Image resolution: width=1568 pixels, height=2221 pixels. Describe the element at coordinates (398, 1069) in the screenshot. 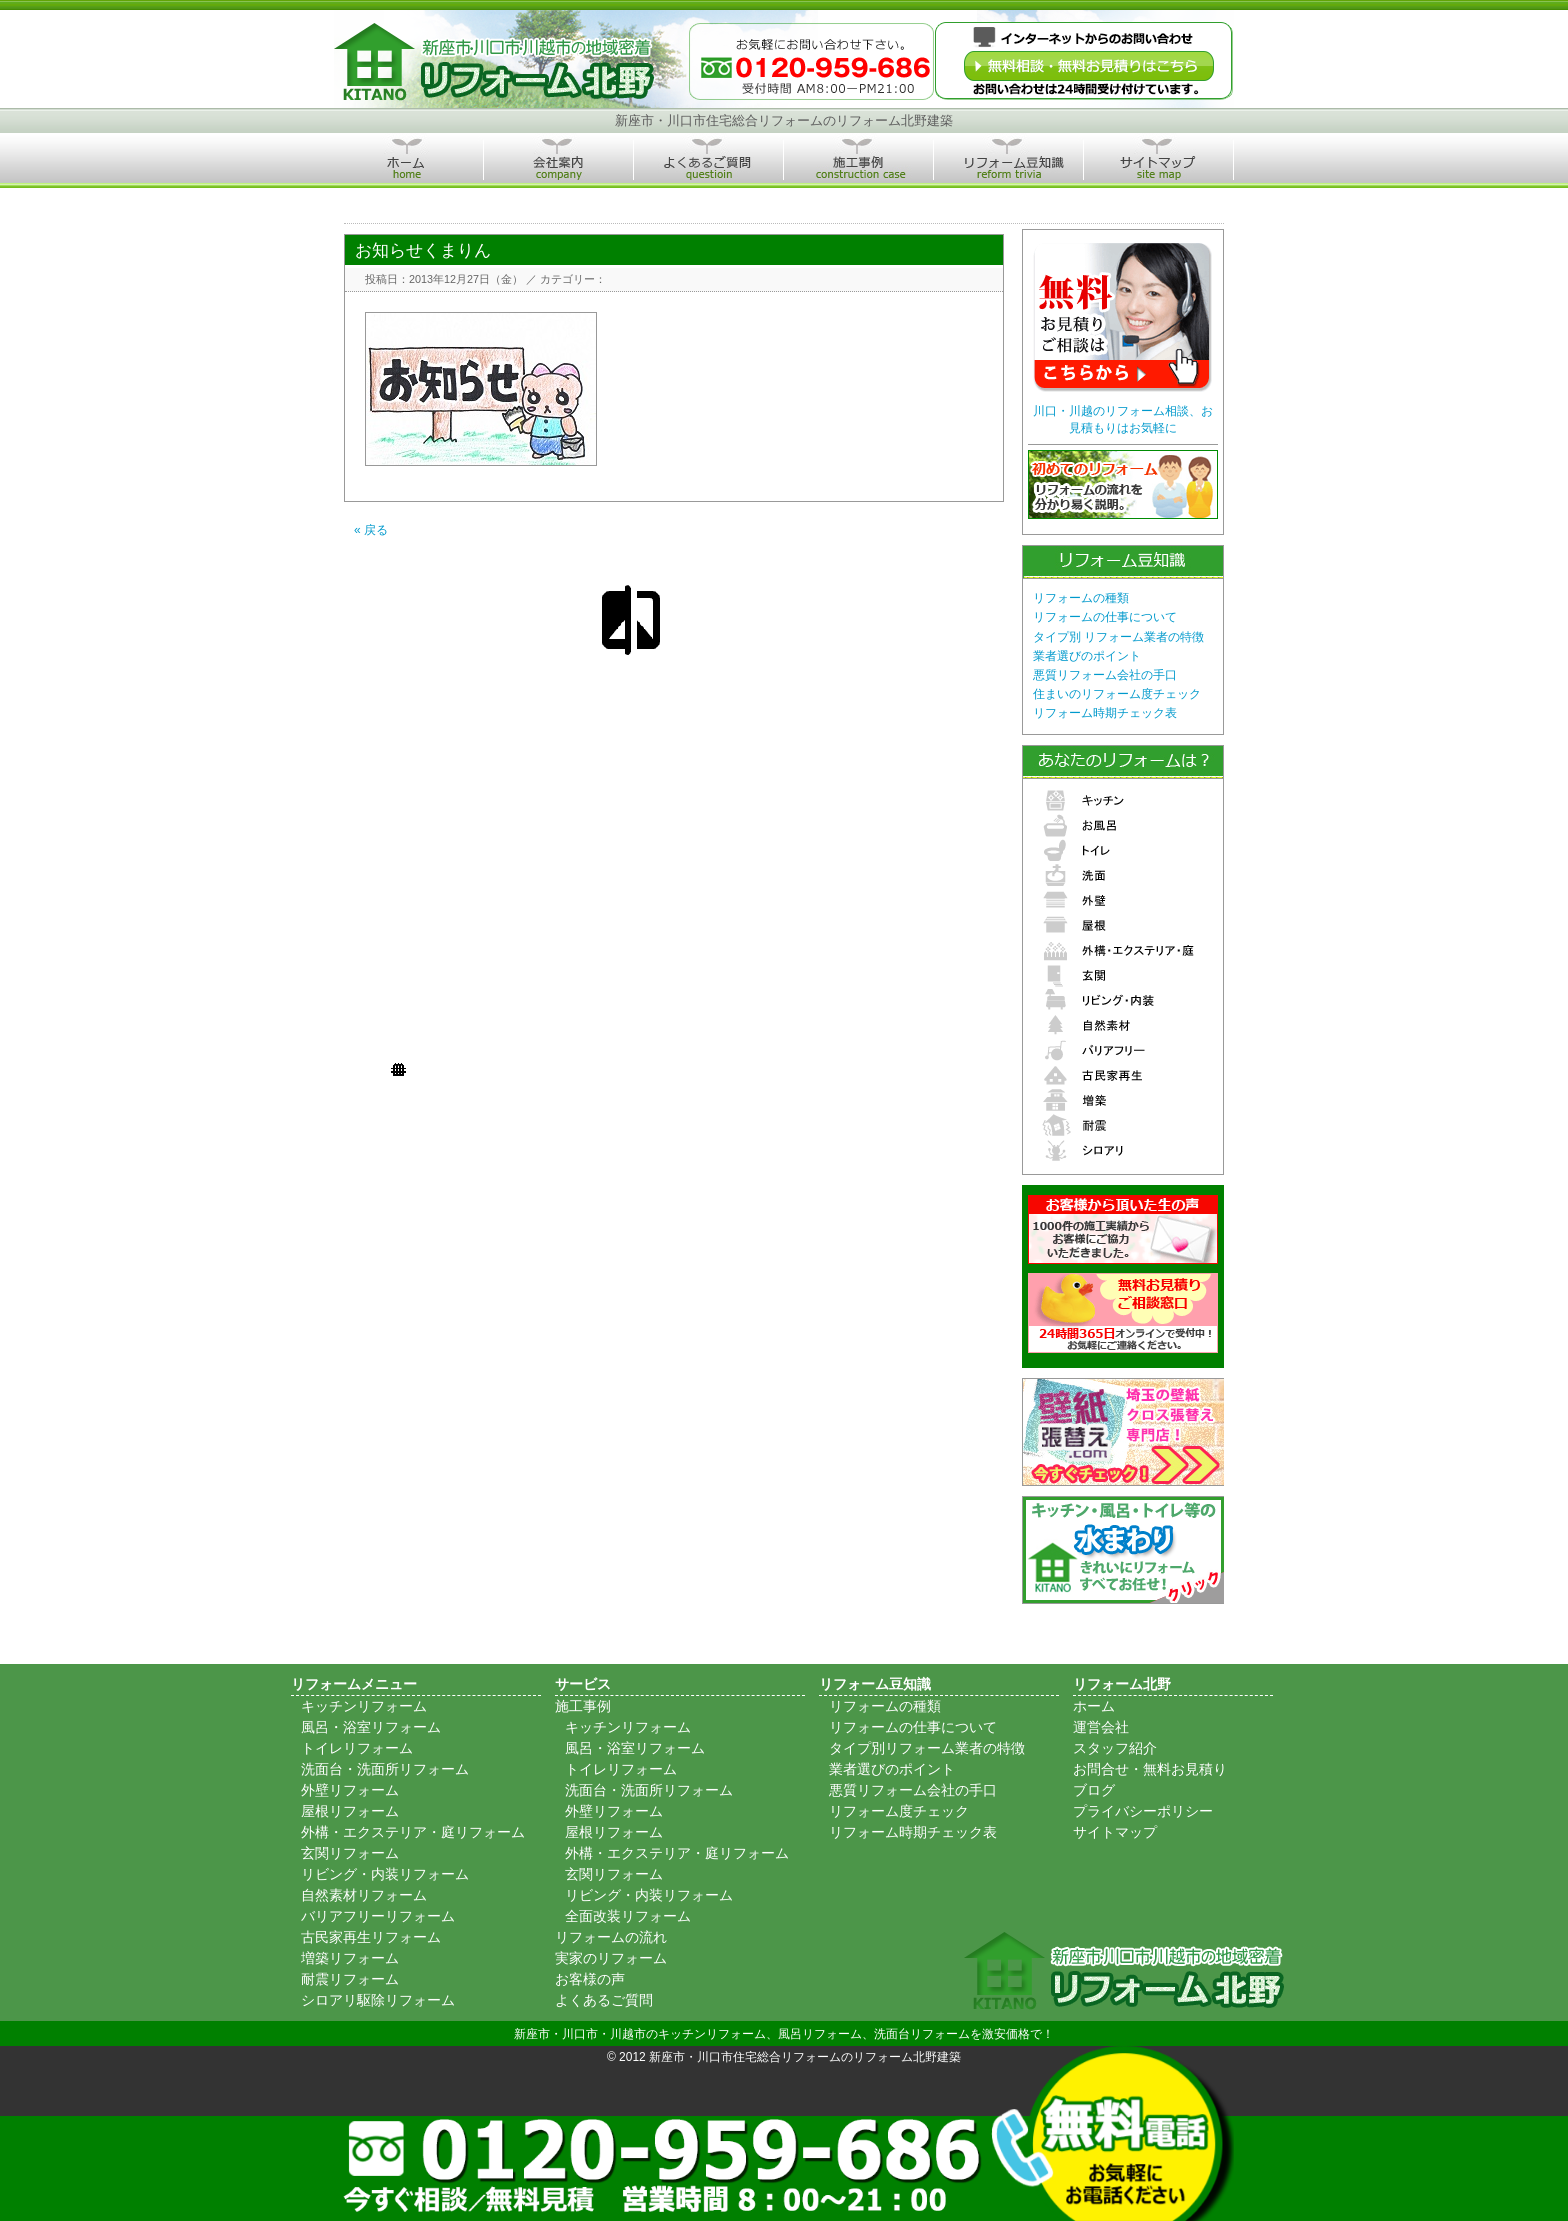

I see `access fence or boundary settings` at that location.